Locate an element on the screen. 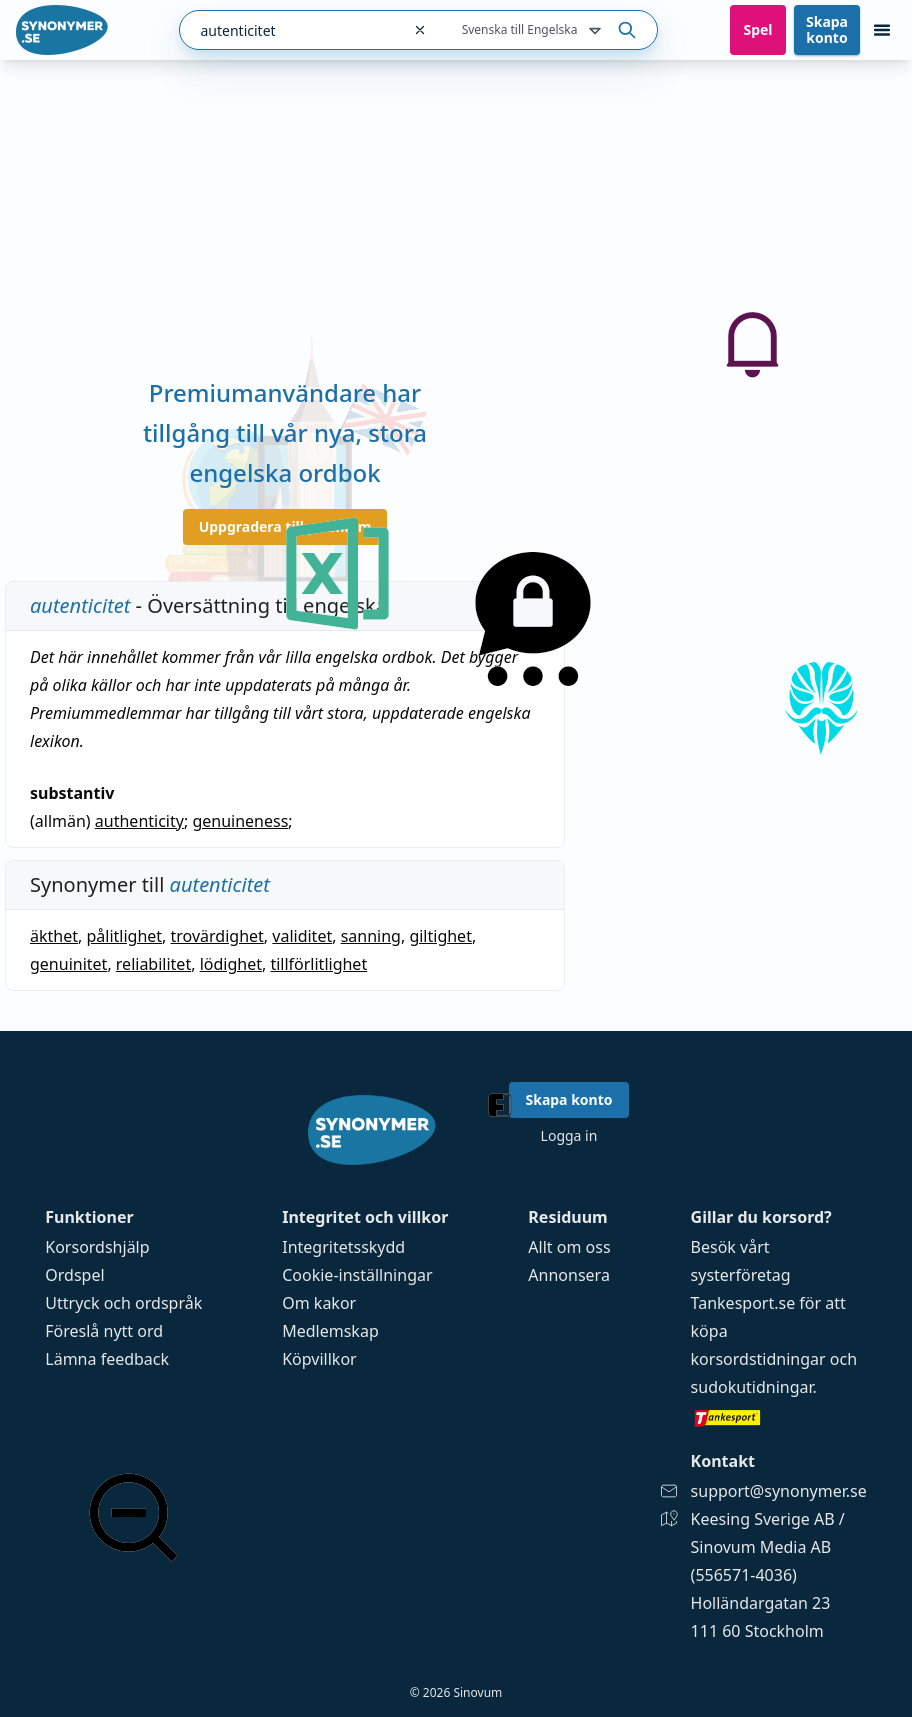 The height and width of the screenshot is (1717, 912). open the Friendica app is located at coordinates (500, 1105).